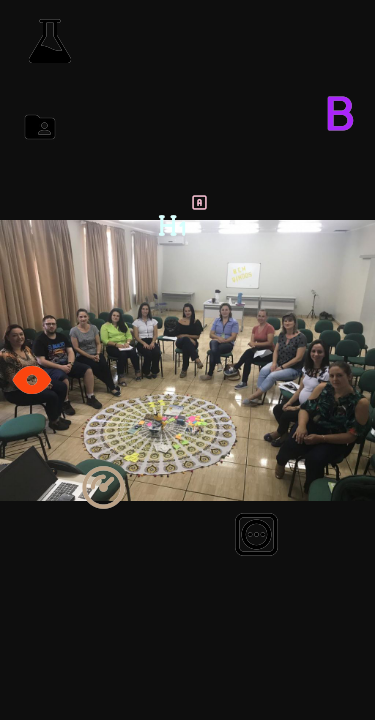 This screenshot has height=720, width=375. Describe the element at coordinates (40, 127) in the screenshot. I see `open a shared folder` at that location.